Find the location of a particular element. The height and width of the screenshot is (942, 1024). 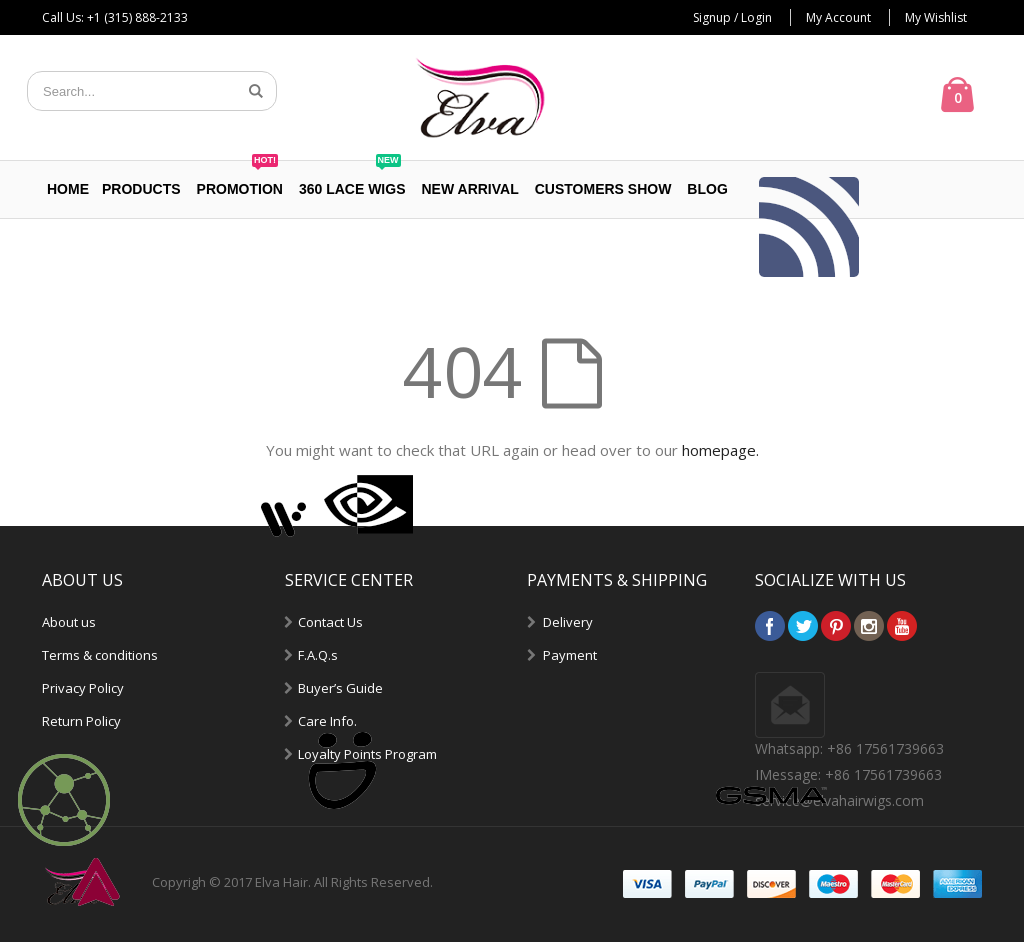

GSMA organization logo is located at coordinates (771, 795).